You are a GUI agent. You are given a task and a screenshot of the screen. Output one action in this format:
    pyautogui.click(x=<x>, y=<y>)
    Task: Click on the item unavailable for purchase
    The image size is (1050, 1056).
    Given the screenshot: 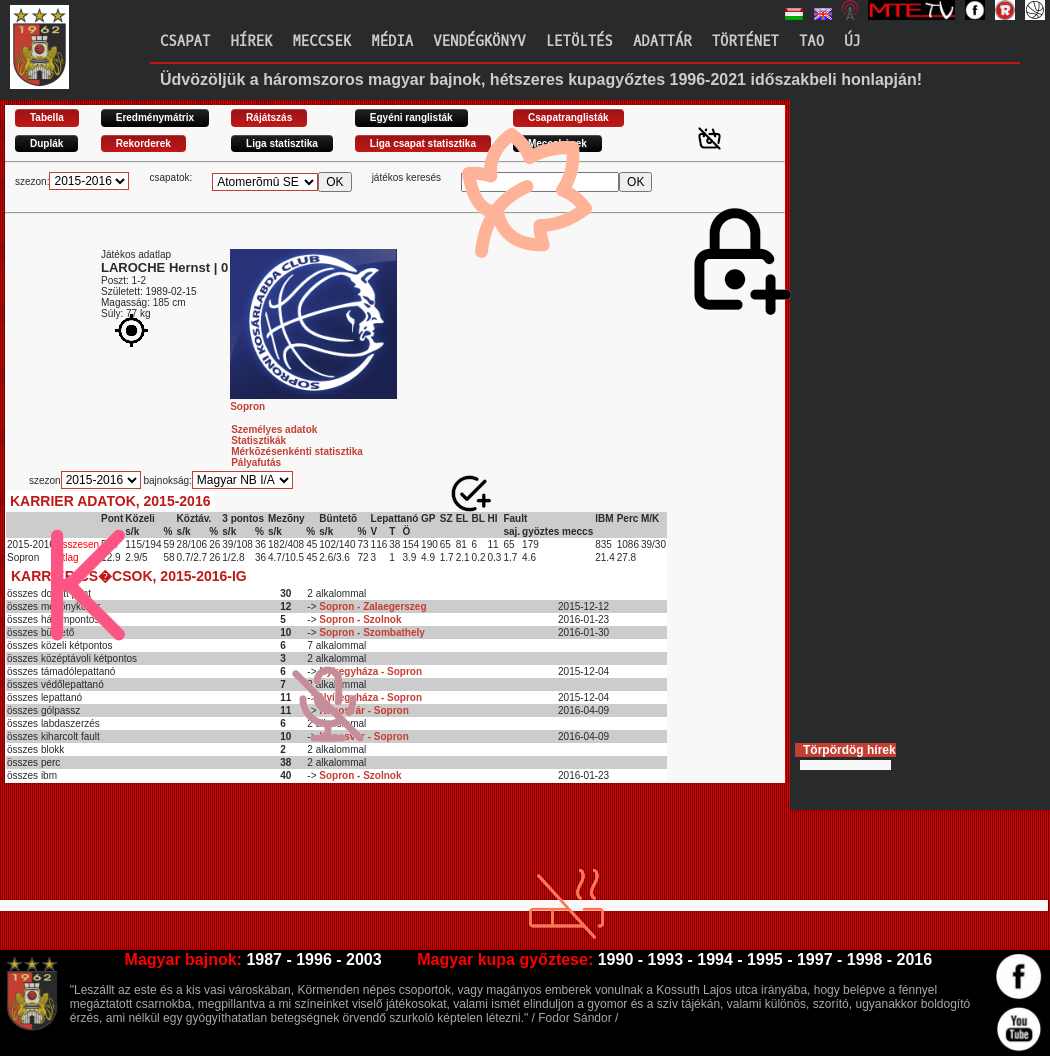 What is the action you would take?
    pyautogui.click(x=709, y=138)
    